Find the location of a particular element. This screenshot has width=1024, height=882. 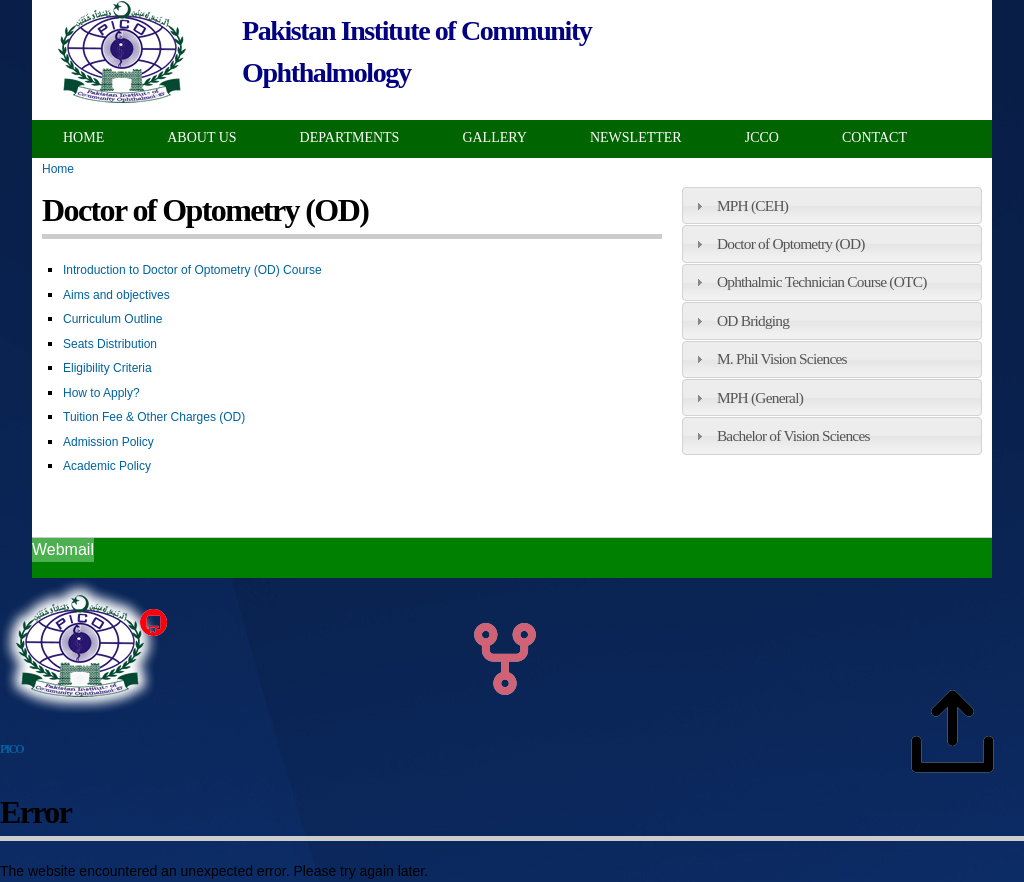

upload a file or document is located at coordinates (952, 734).